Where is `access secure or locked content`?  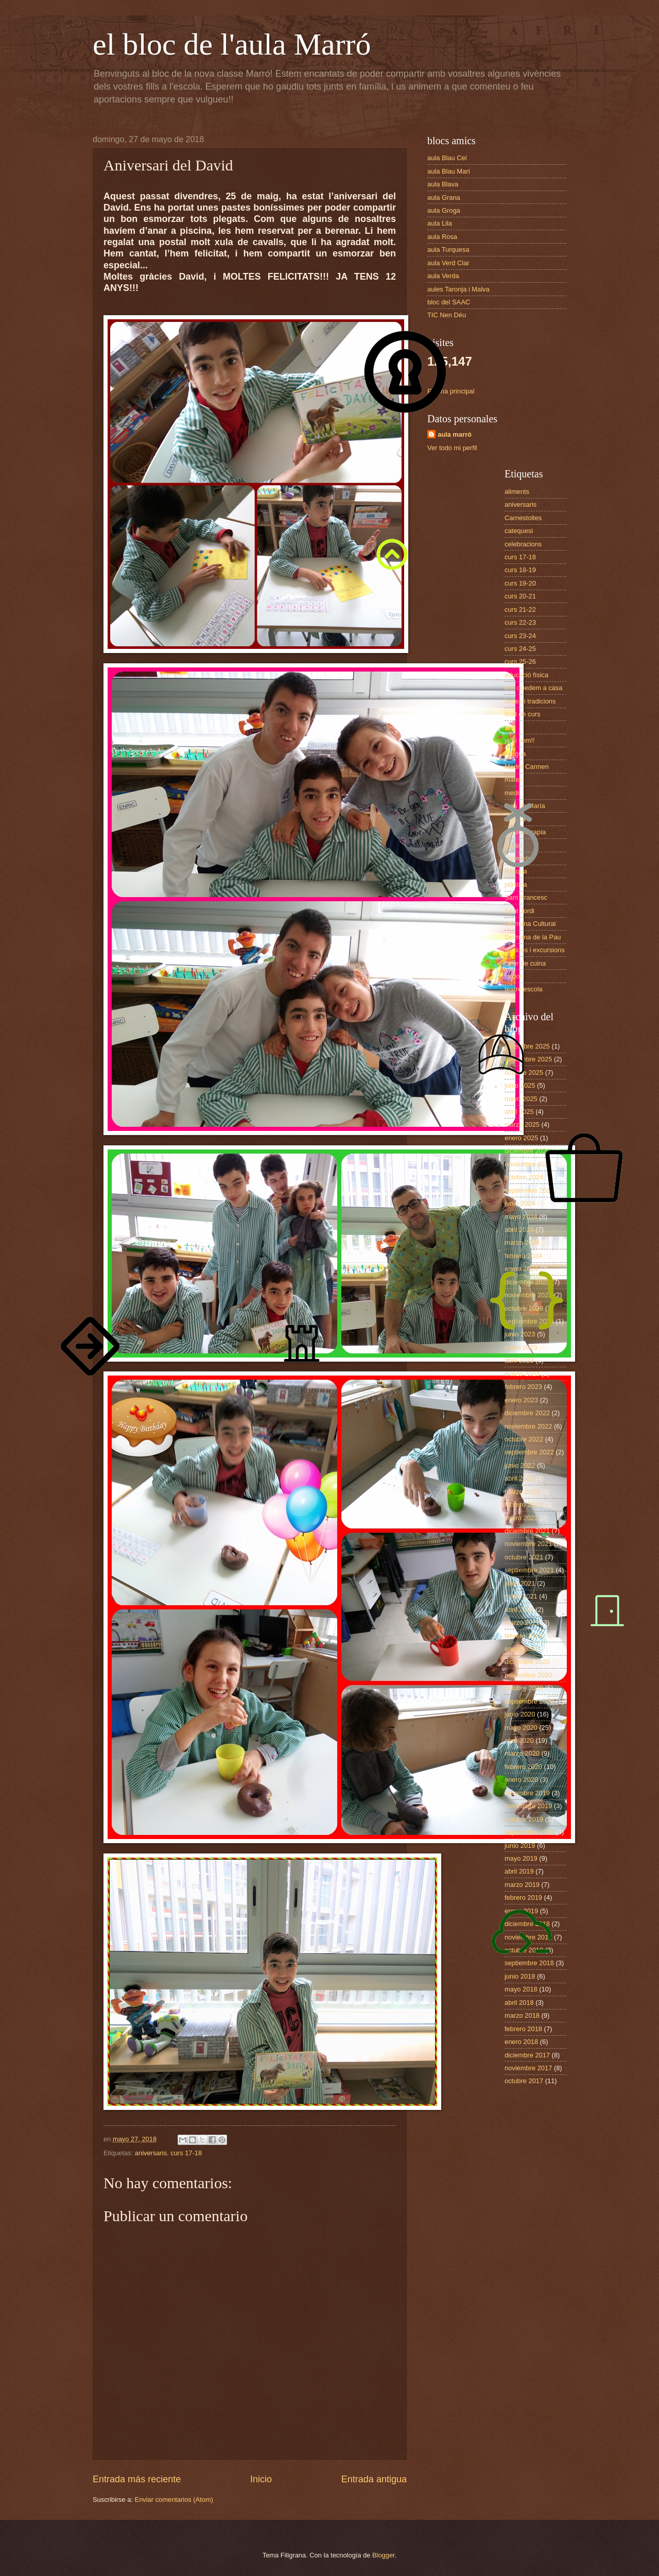
access secure or locked content is located at coordinates (405, 372).